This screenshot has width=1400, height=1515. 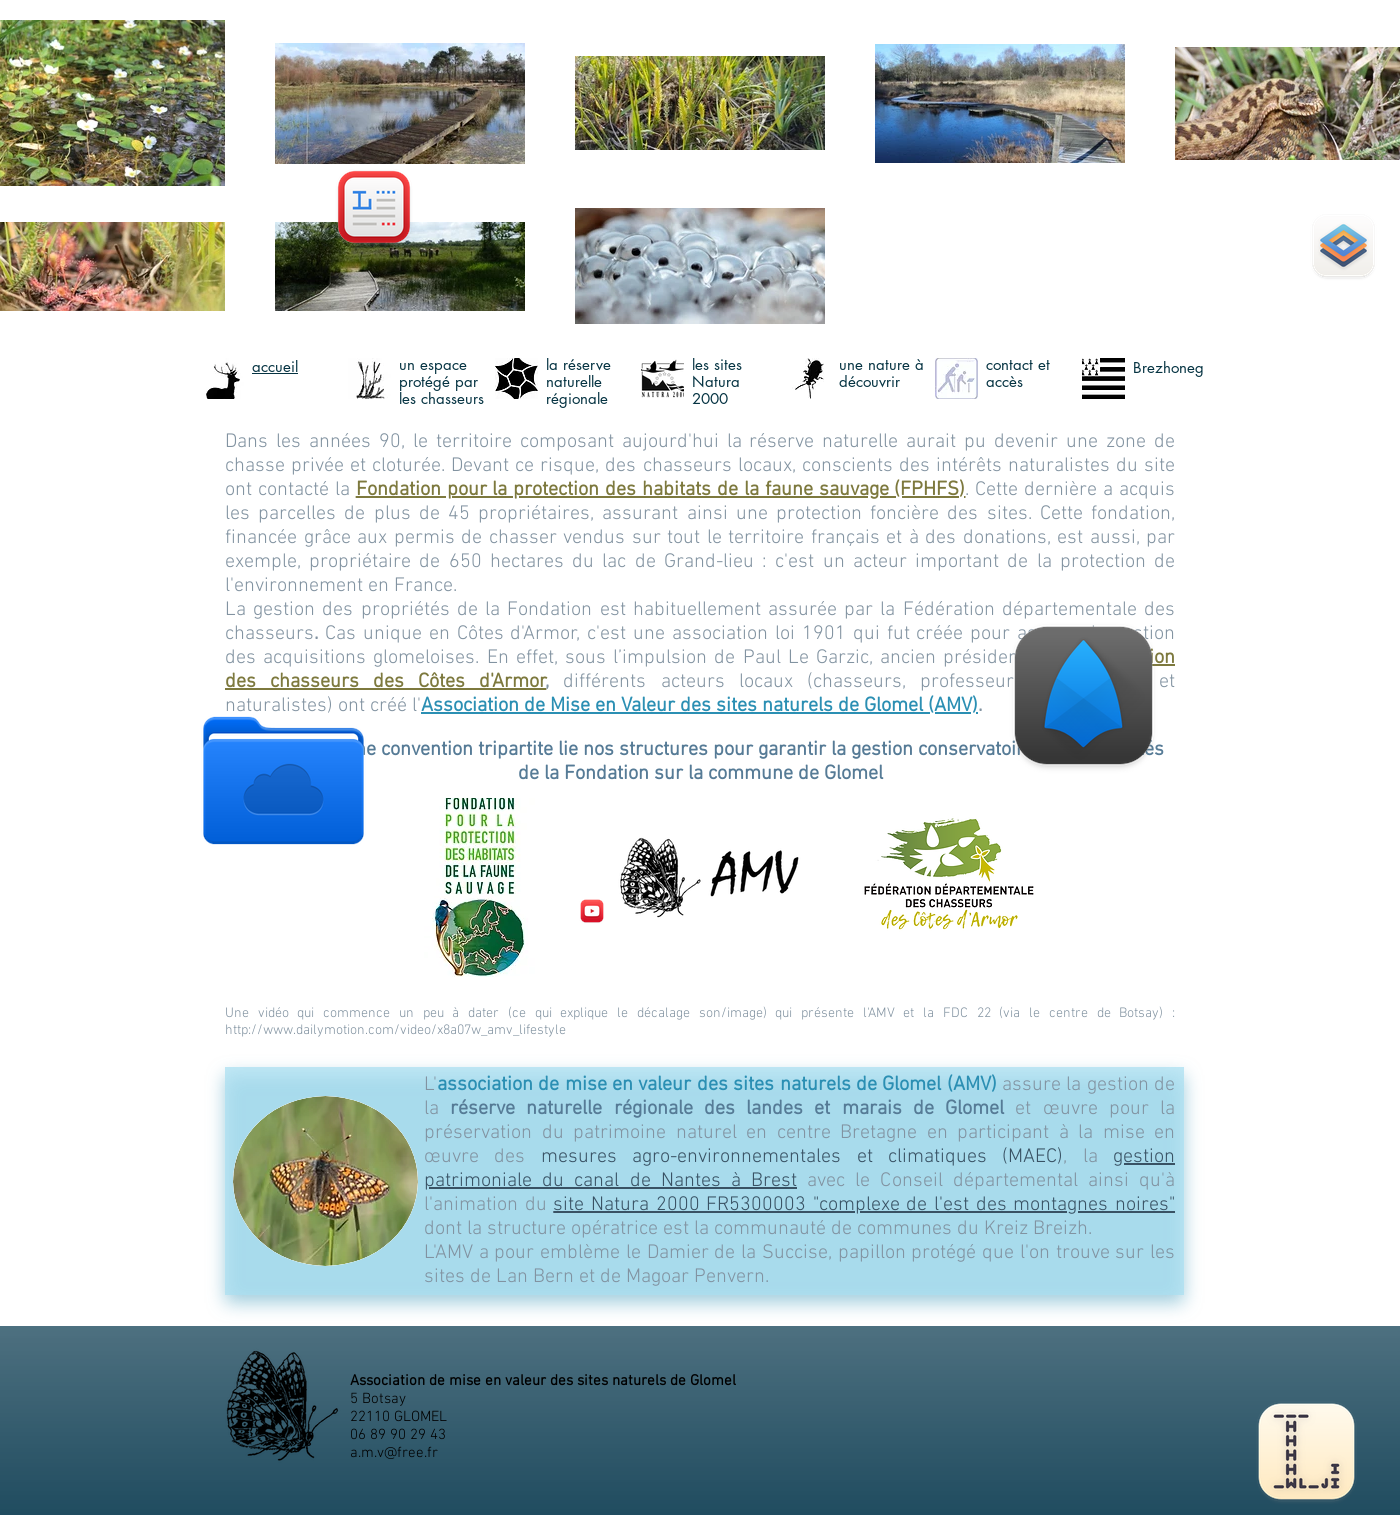 I want to click on open synfig animation studio, so click(x=1083, y=695).